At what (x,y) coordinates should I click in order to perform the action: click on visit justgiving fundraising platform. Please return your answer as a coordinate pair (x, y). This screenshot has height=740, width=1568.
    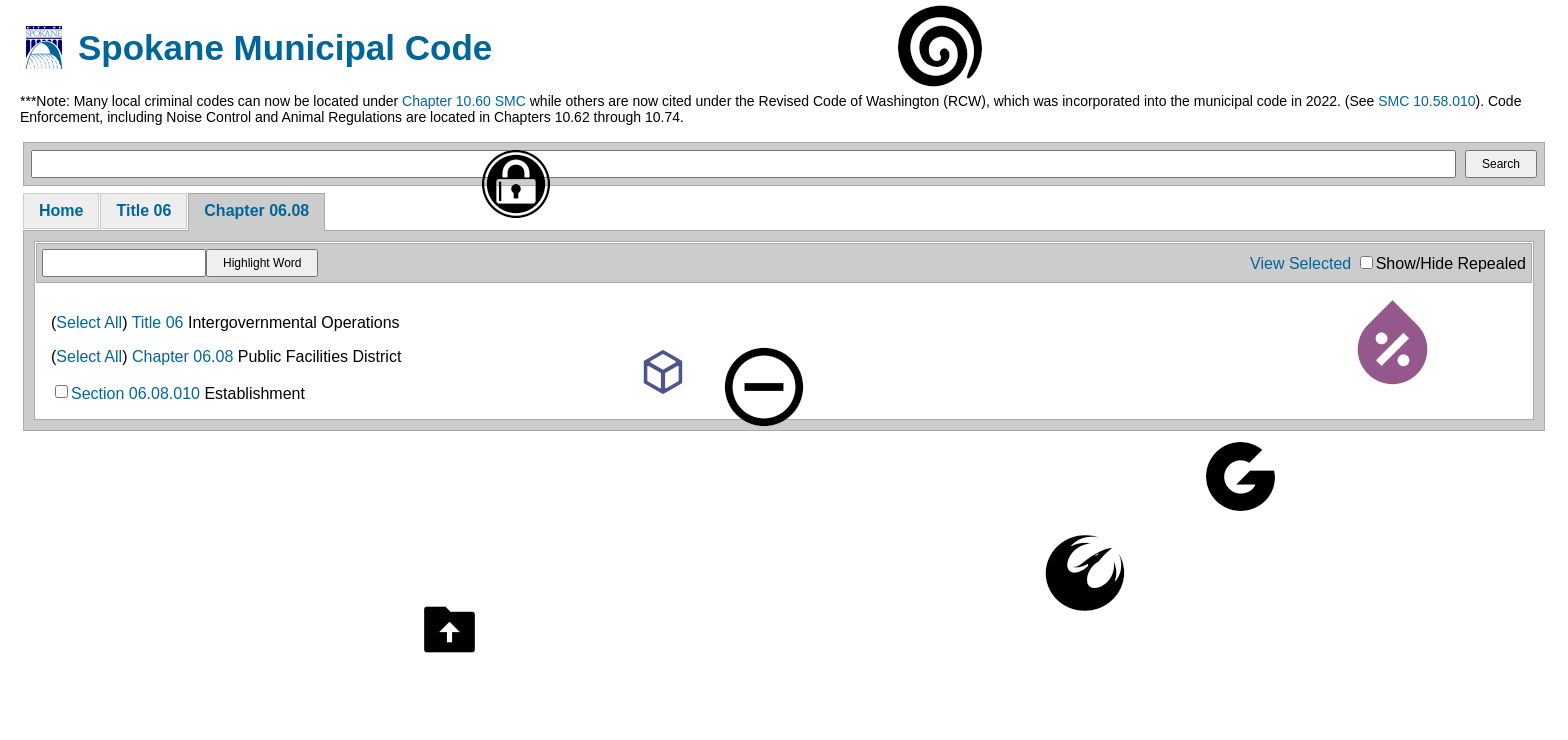
    Looking at the image, I should click on (1240, 476).